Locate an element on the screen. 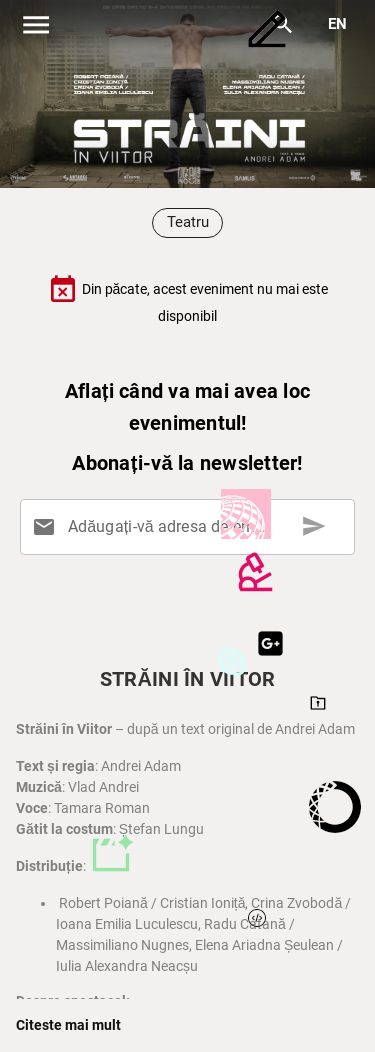 The height and width of the screenshot is (1052, 375). edit content or text is located at coordinates (267, 29).